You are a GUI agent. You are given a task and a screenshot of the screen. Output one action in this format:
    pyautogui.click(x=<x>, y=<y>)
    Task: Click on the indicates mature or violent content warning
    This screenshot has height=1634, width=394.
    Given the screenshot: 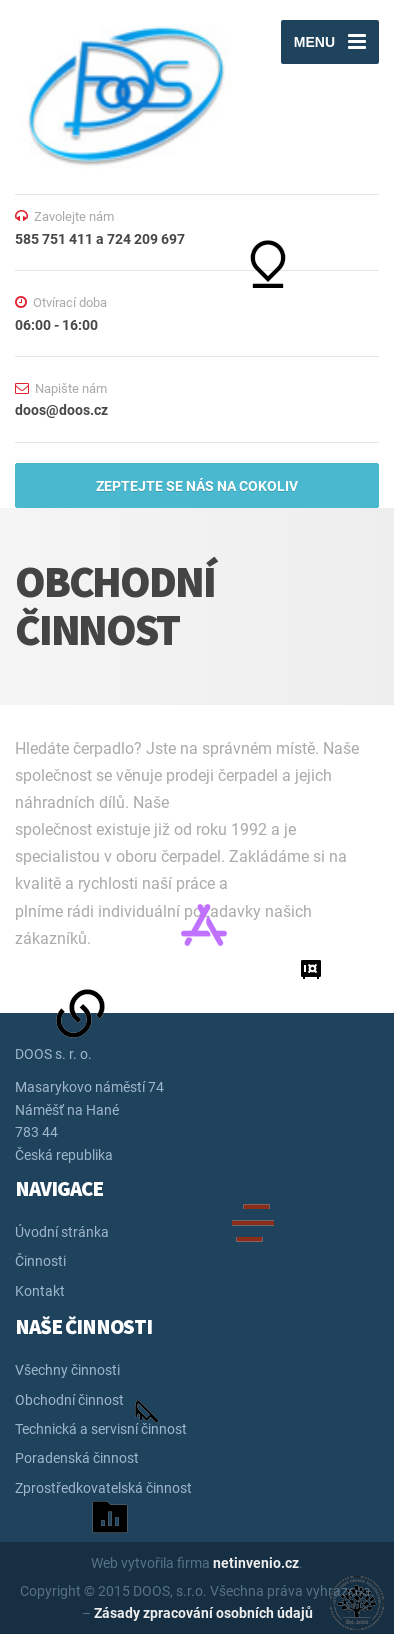 What is the action you would take?
    pyautogui.click(x=146, y=1411)
    